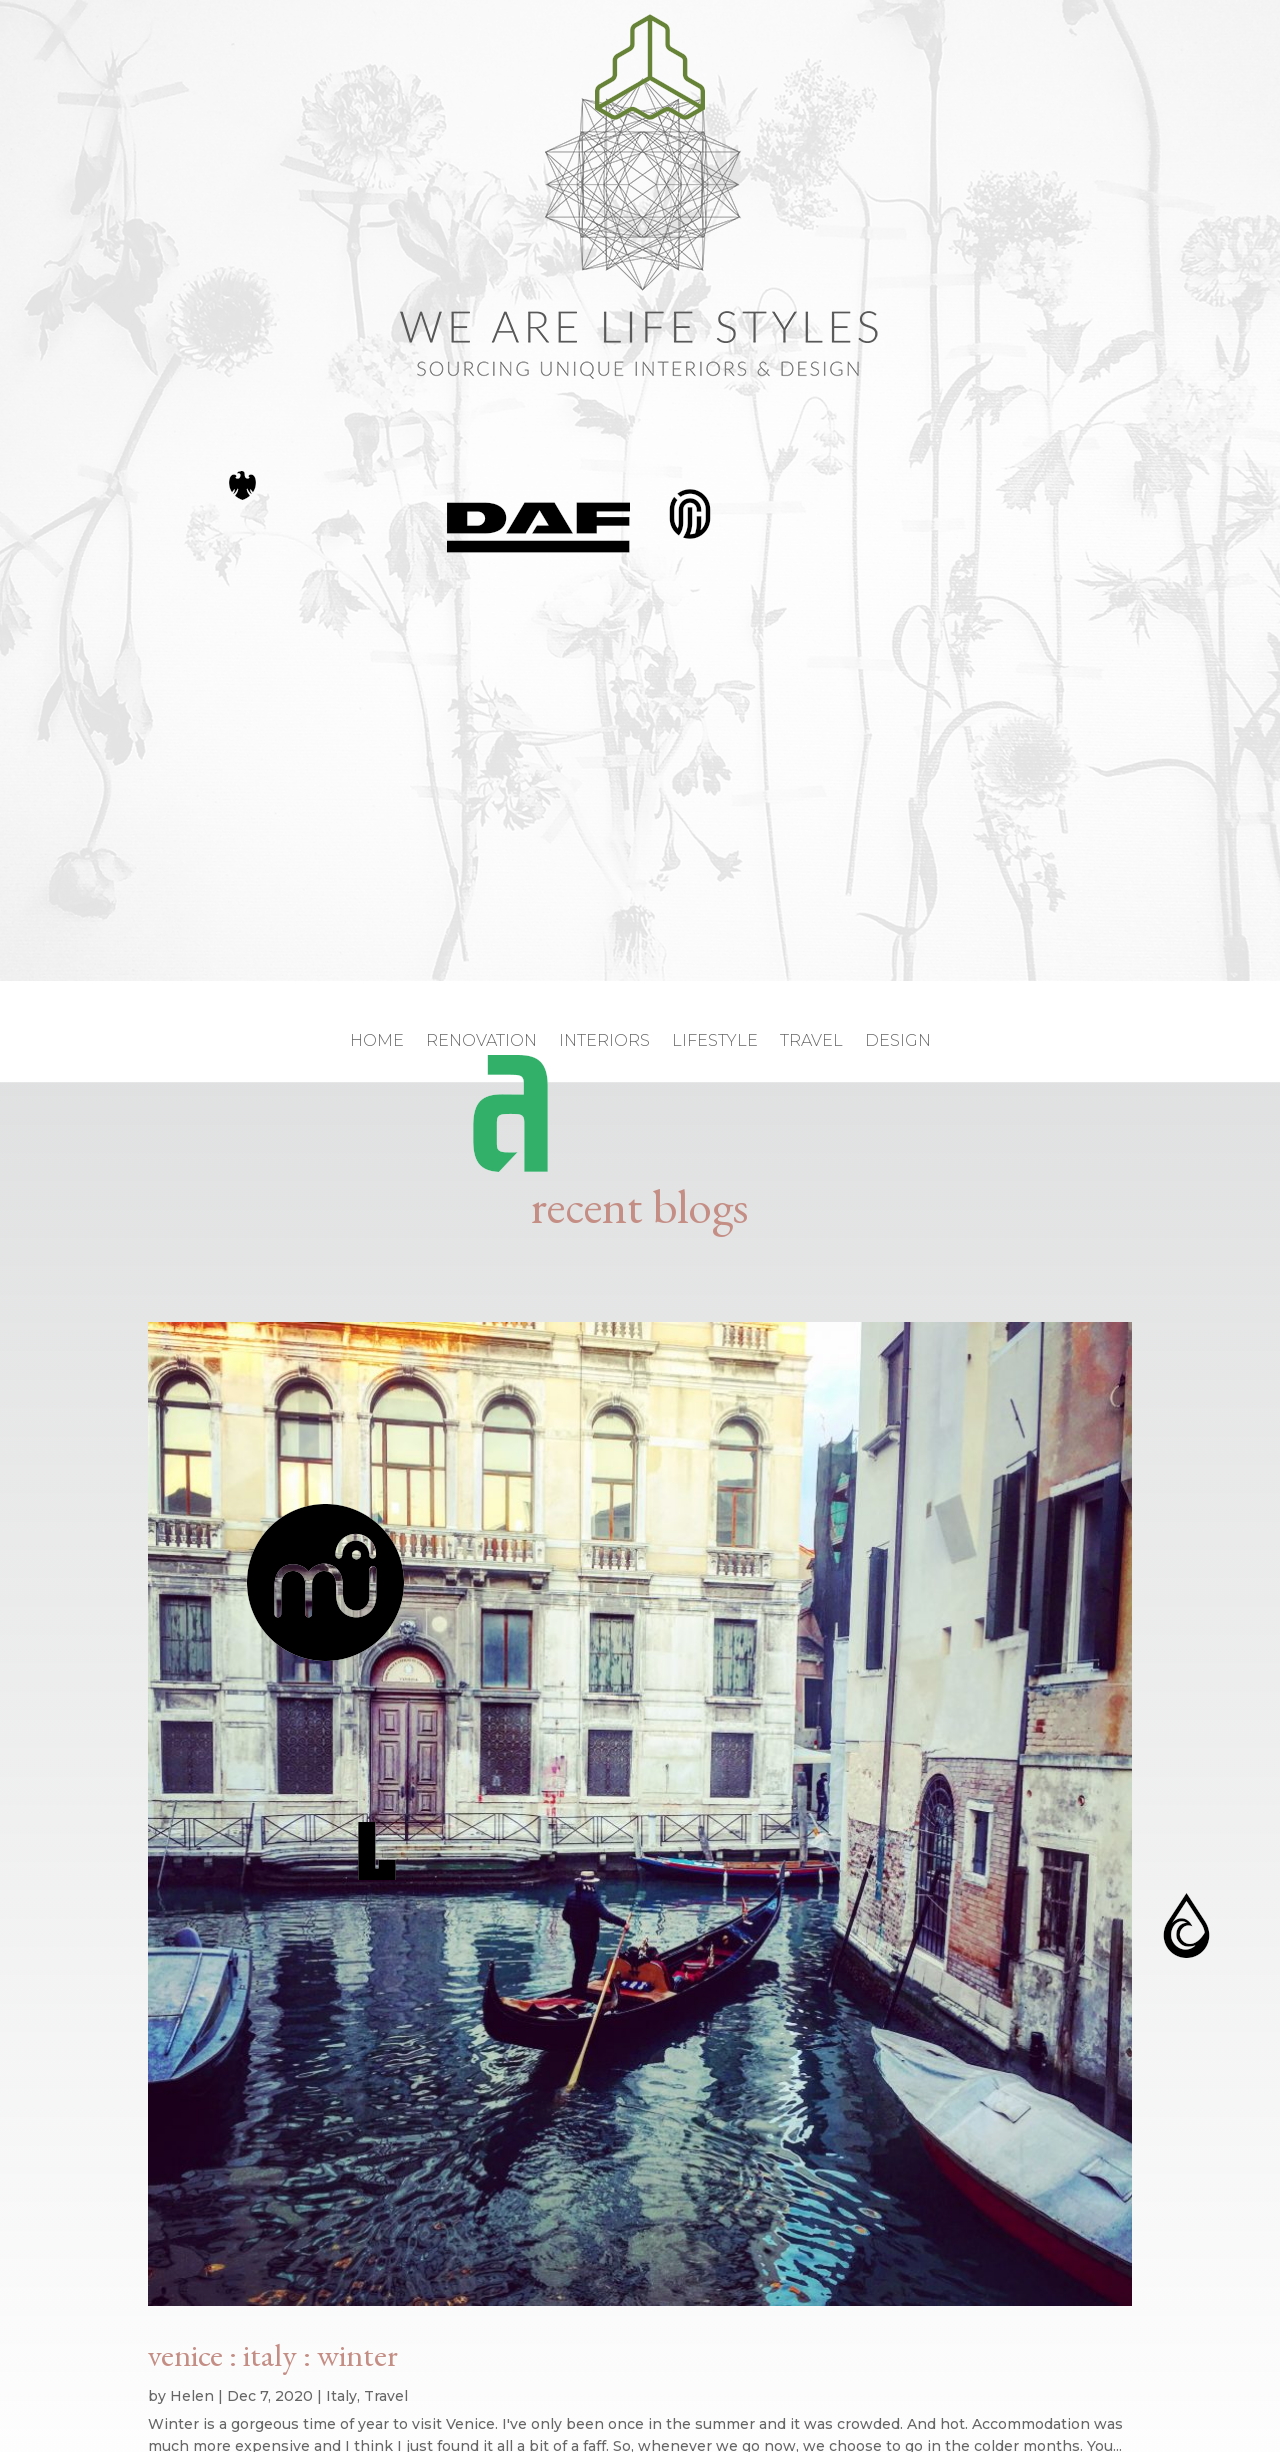 This screenshot has width=1280, height=2452. I want to click on open deluge torrent client, so click(1186, 1925).